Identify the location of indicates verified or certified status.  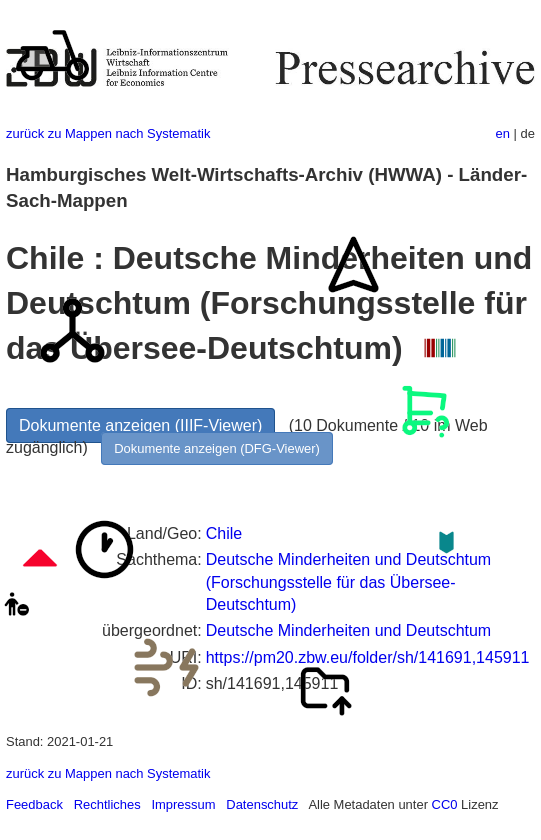
(446, 542).